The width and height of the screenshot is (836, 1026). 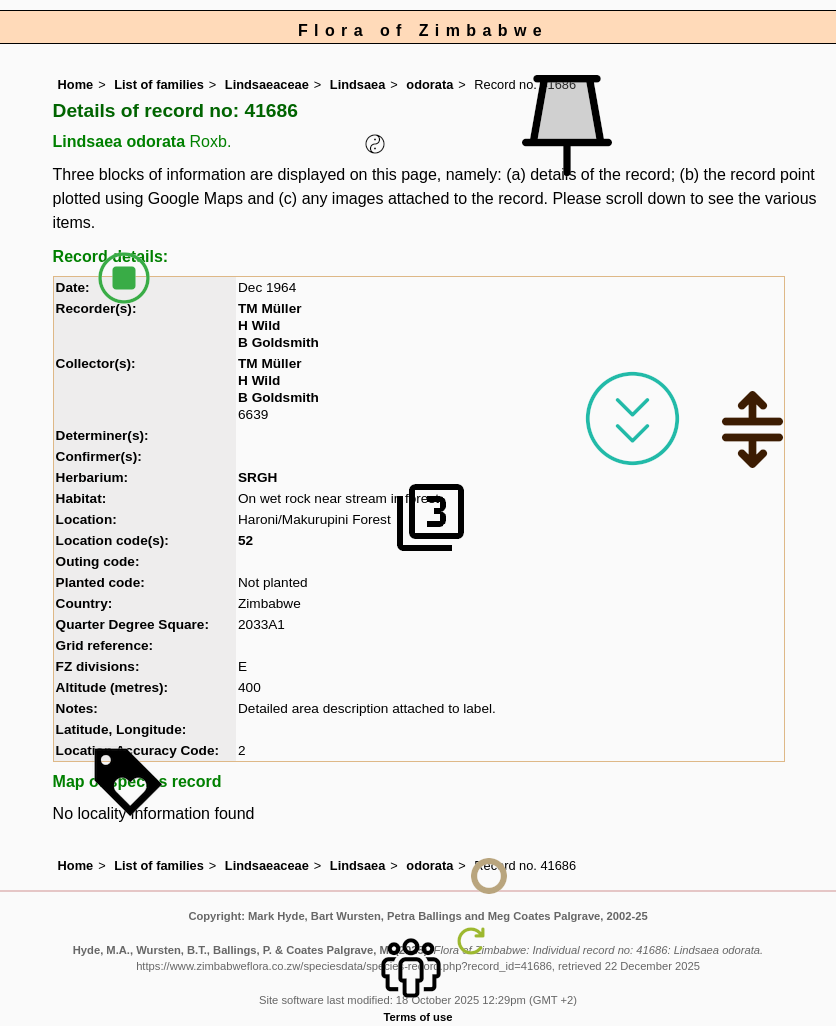 I want to click on filter or view the third item in a sequence, so click(x=430, y=517).